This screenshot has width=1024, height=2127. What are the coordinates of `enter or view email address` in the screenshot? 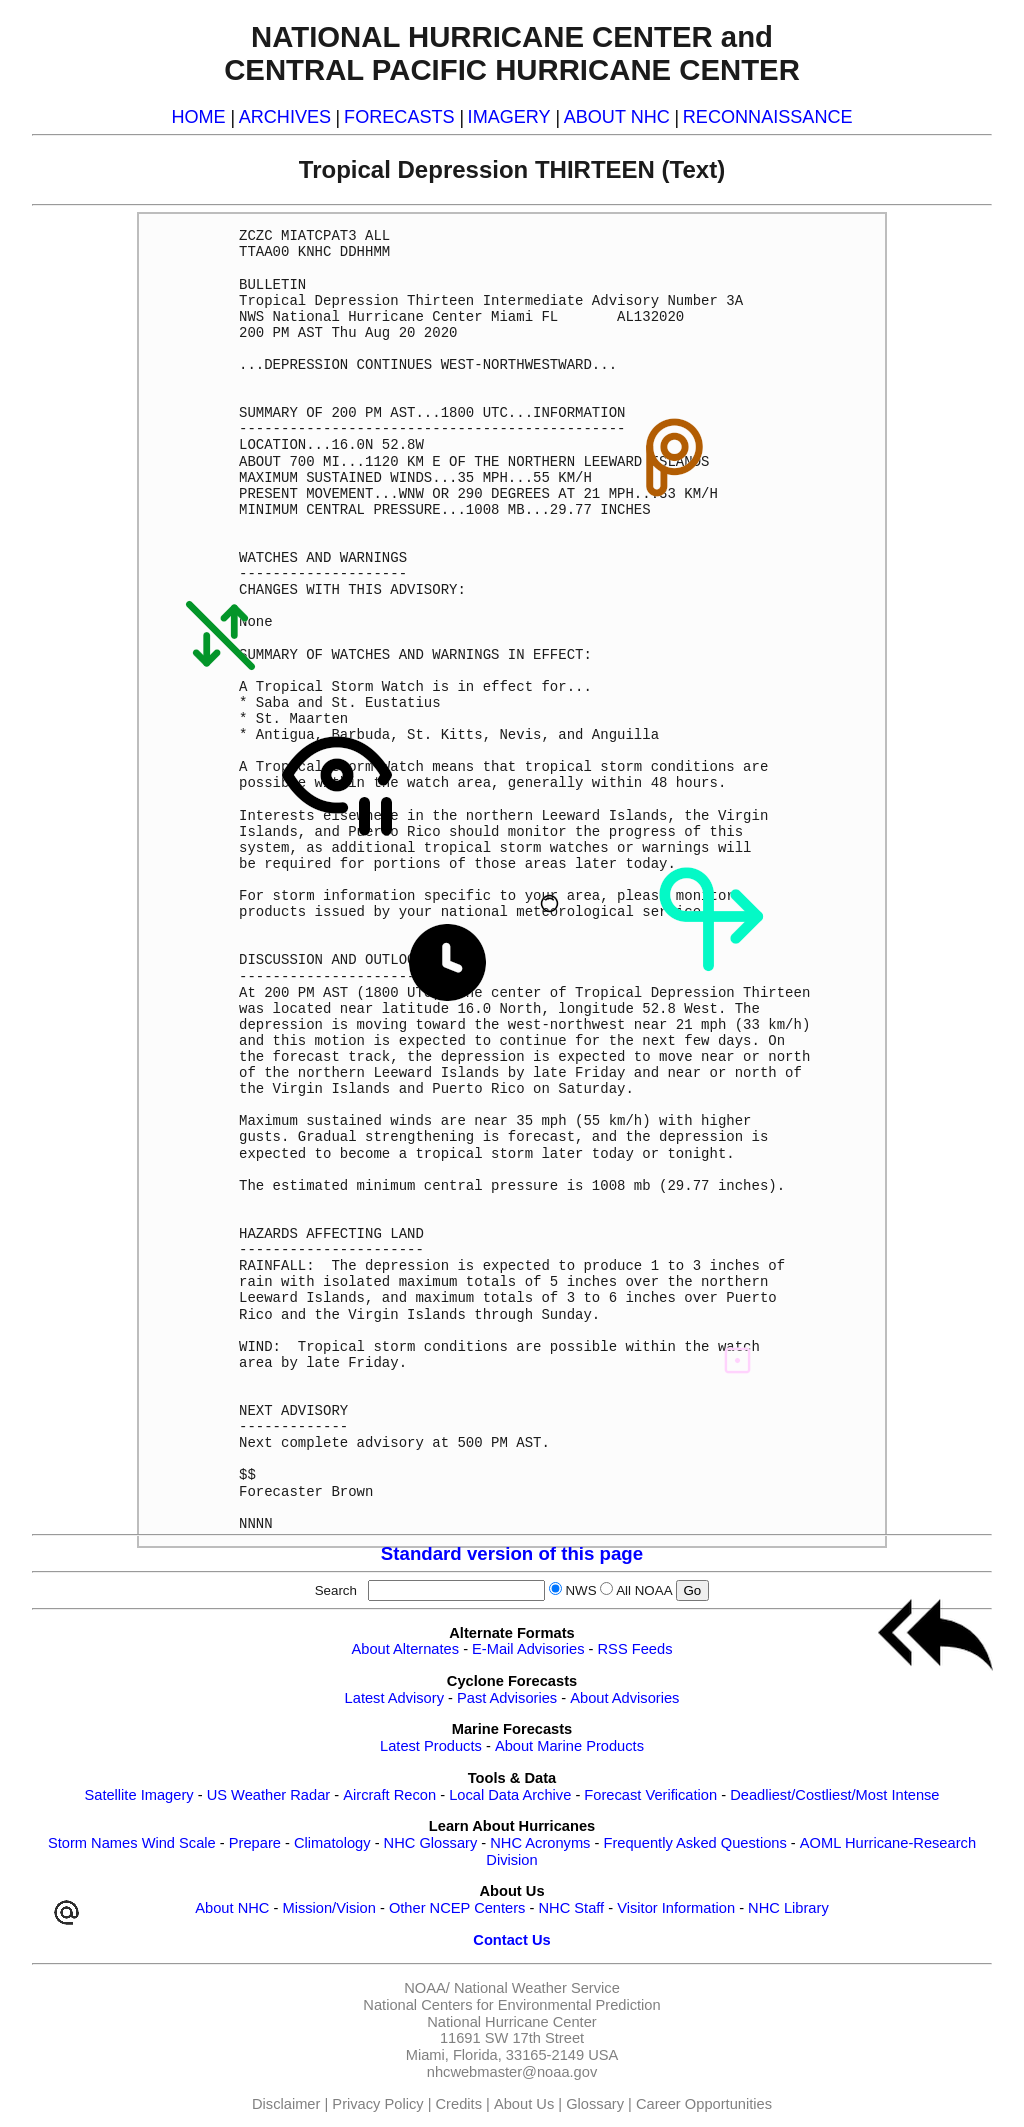 It's located at (66, 1912).